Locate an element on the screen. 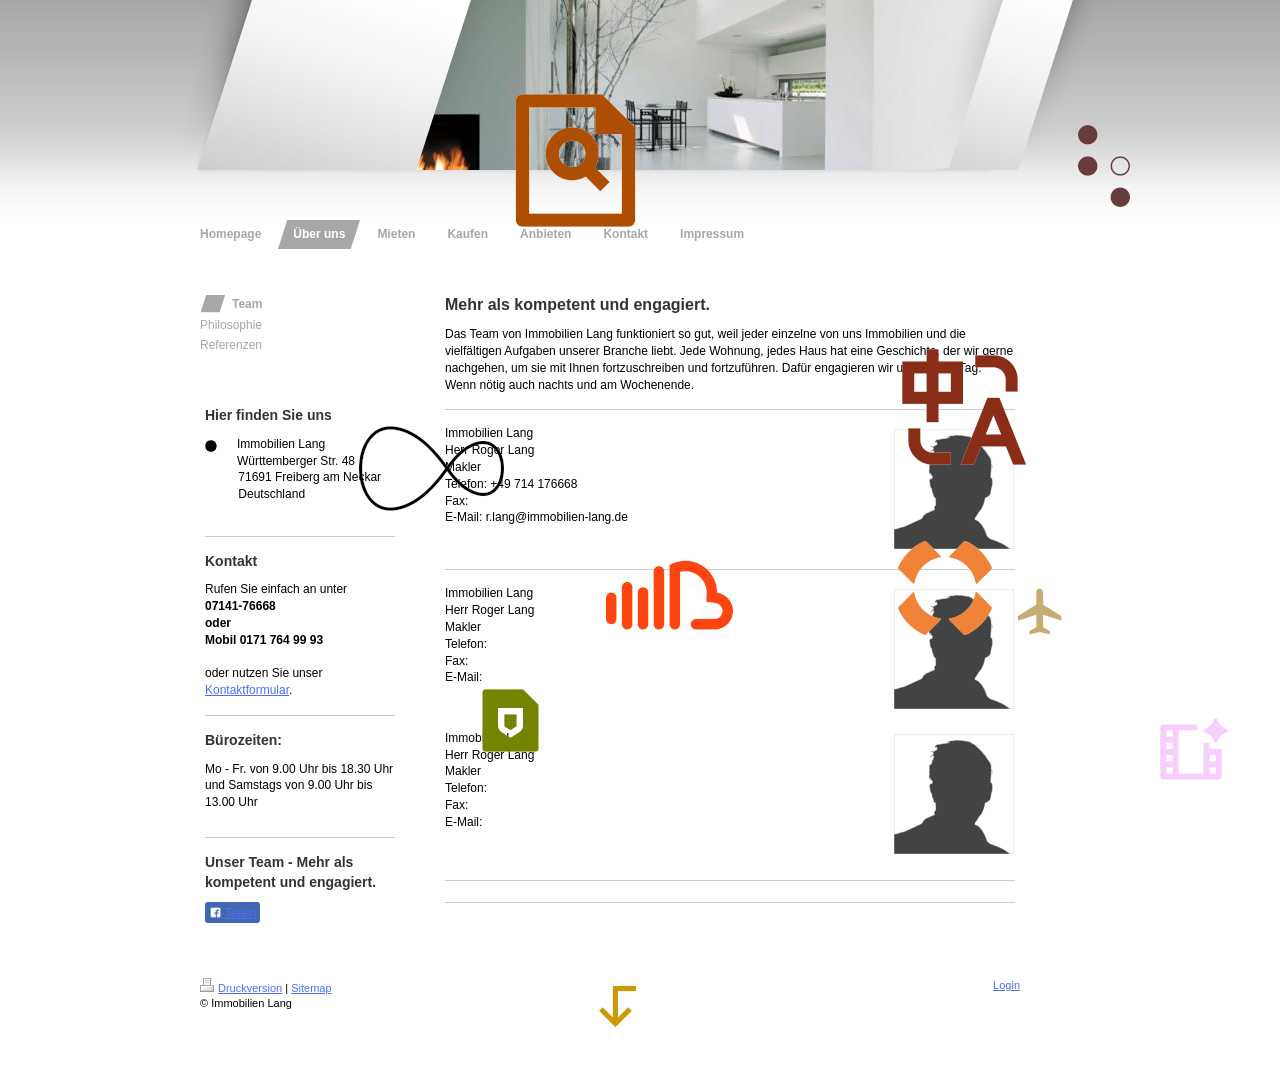  D-Wave Systems company logo is located at coordinates (1104, 166).